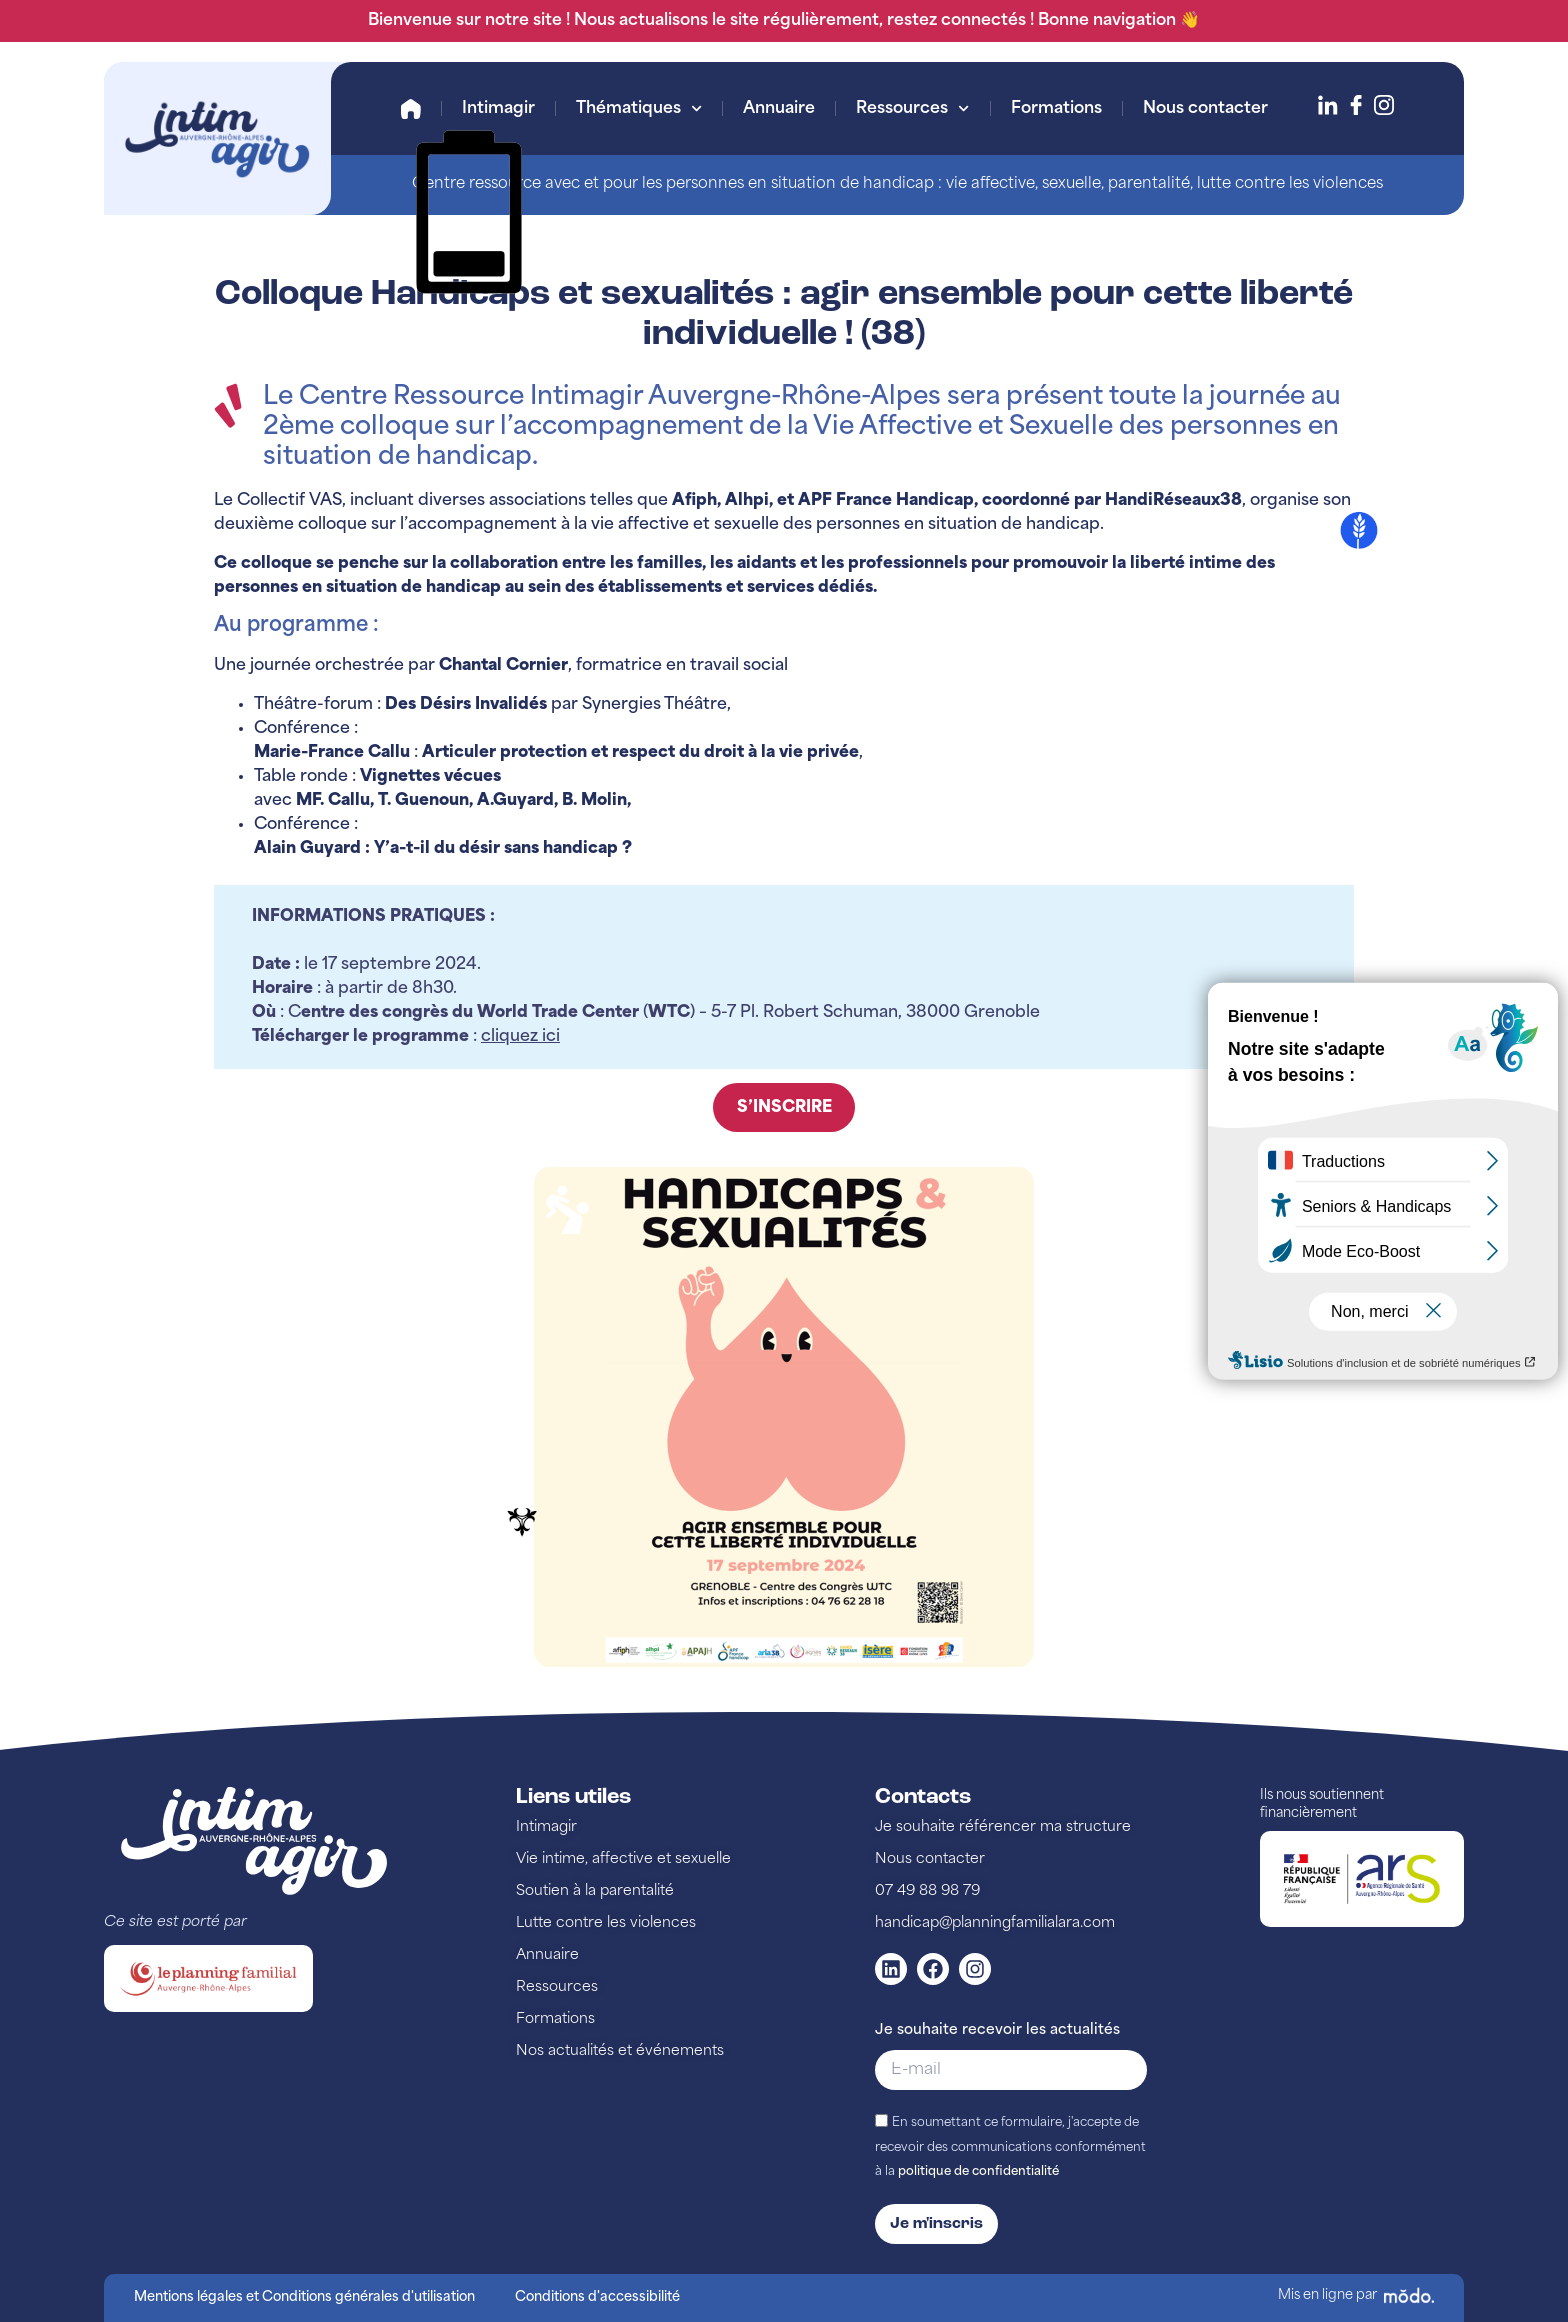 The width and height of the screenshot is (1568, 2322). I want to click on decorative fleur-de-lis or heraldic emblem, so click(522, 1522).